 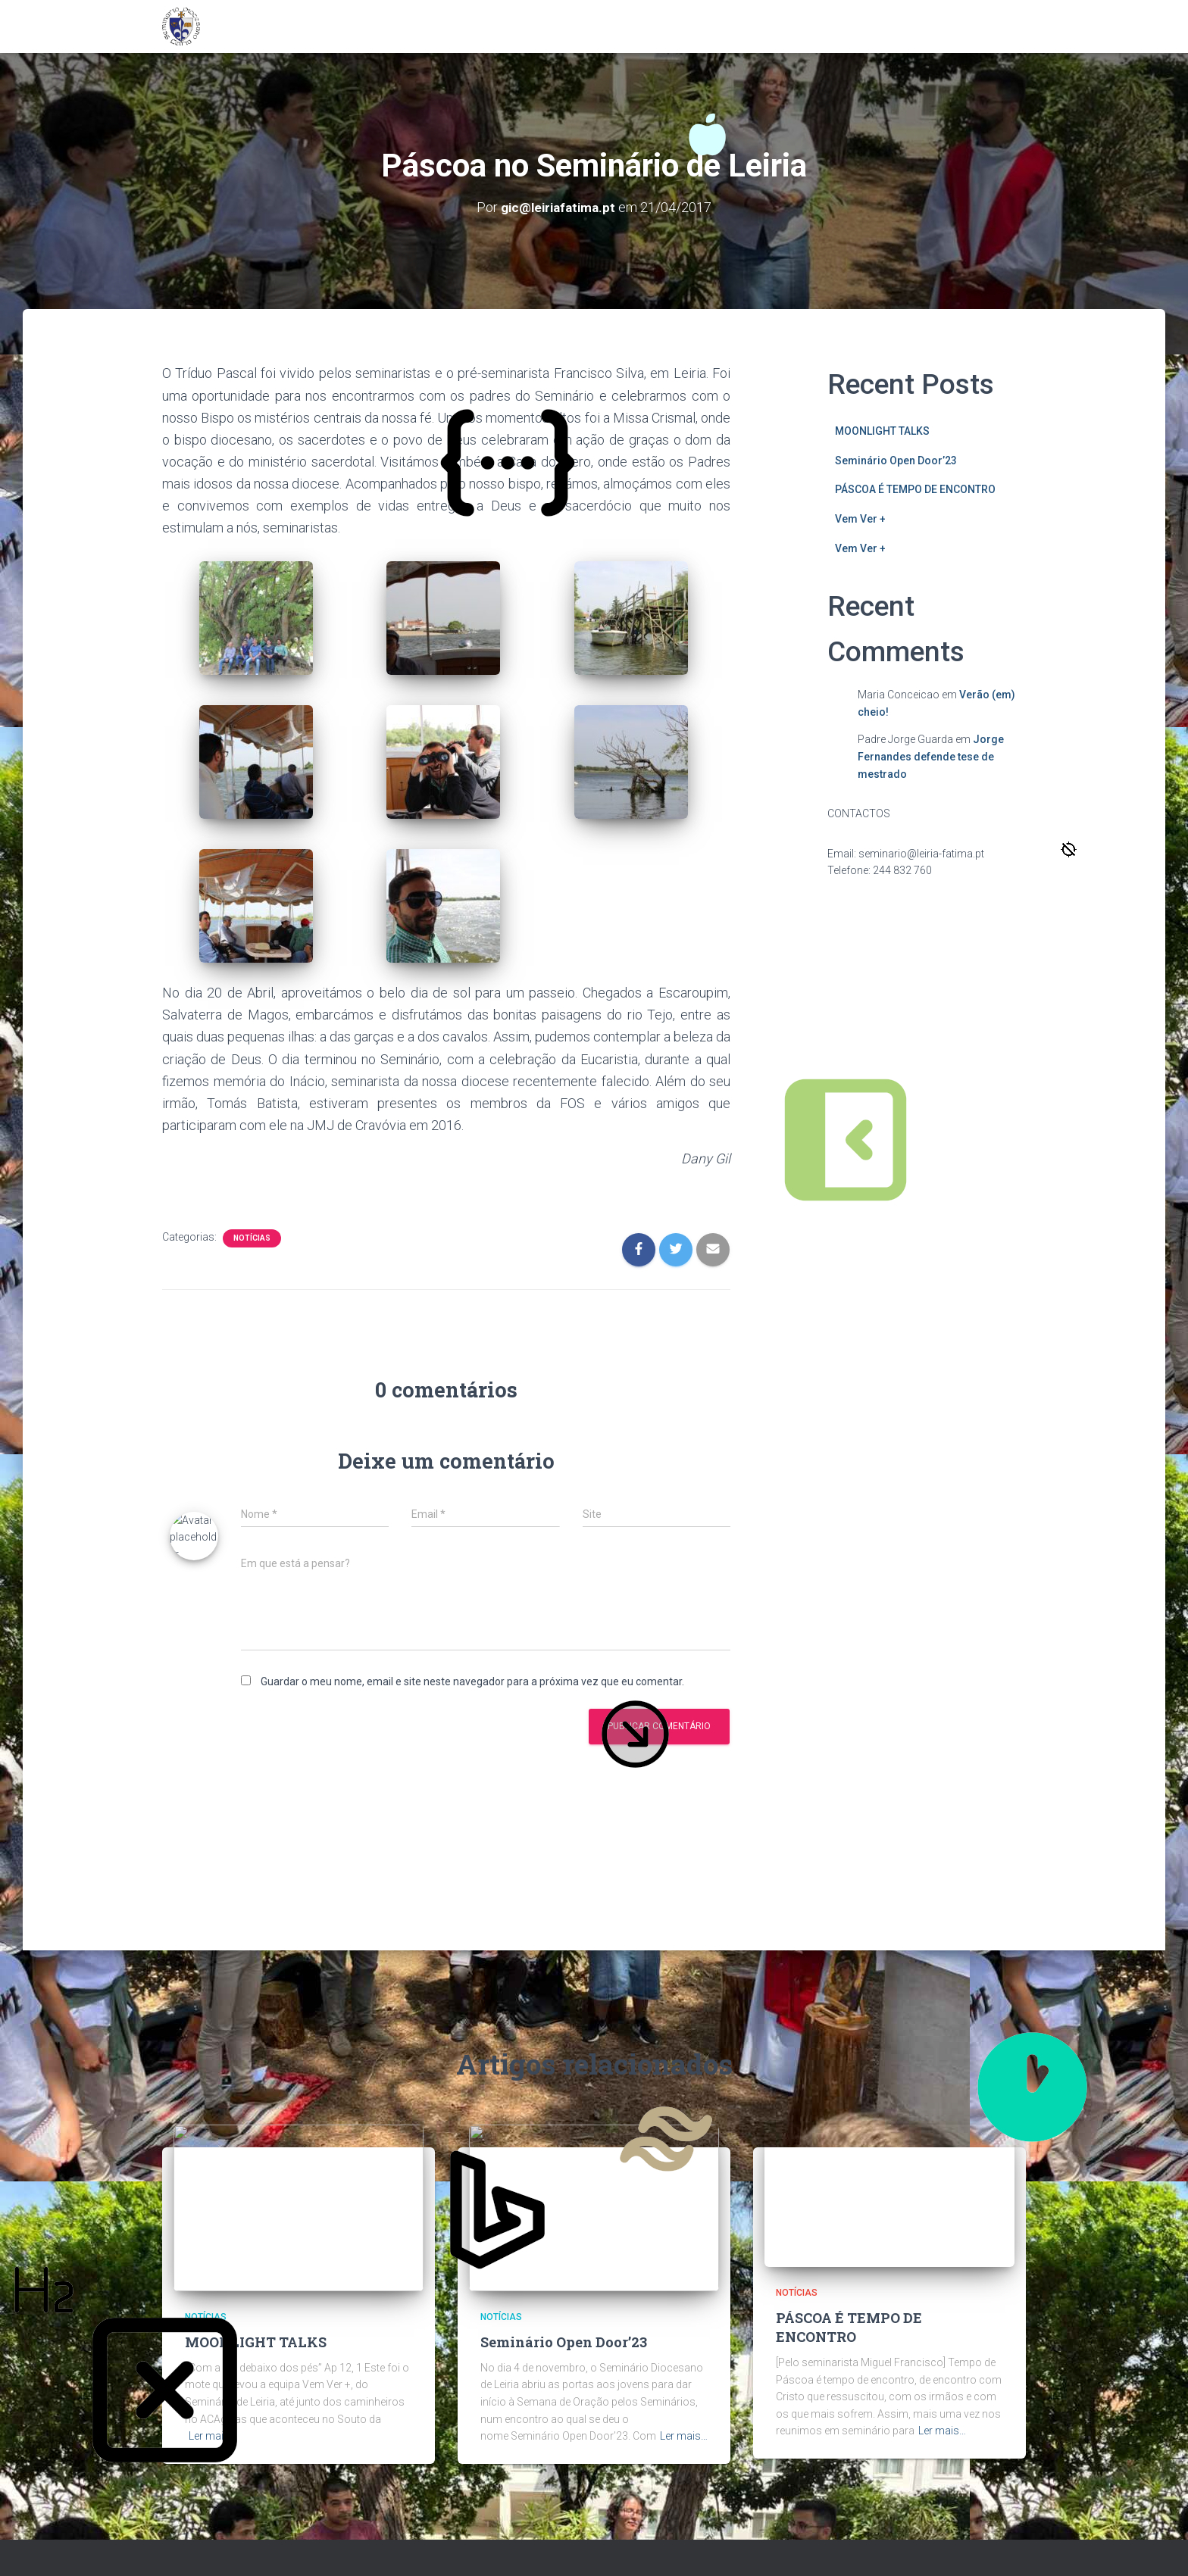 What do you see at coordinates (497, 2209) in the screenshot?
I see `search with microsoft bing` at bounding box center [497, 2209].